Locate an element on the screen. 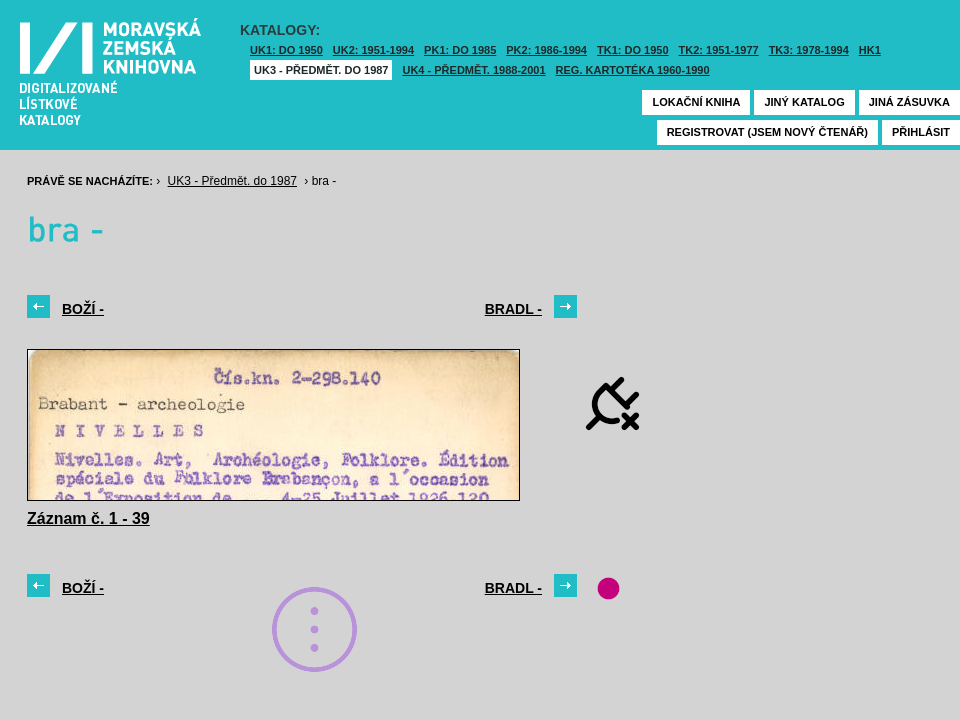 Image resolution: width=960 pixels, height=720 pixels. disconnected or unplugged device is located at coordinates (612, 403).